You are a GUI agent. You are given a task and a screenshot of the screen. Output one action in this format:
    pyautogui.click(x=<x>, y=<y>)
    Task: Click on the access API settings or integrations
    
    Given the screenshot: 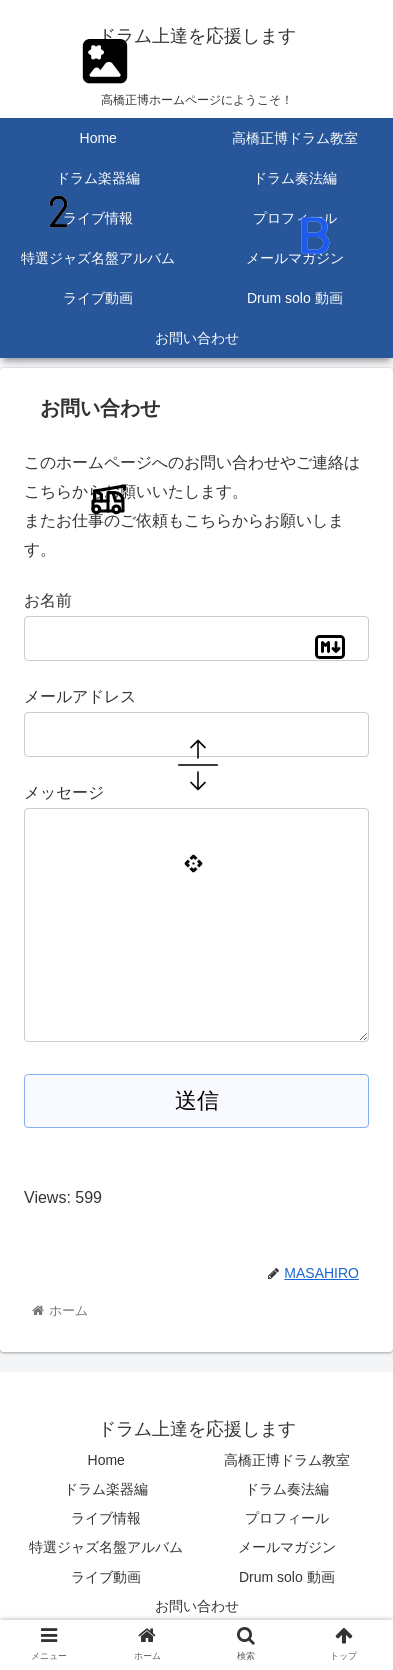 What is the action you would take?
    pyautogui.click(x=193, y=863)
    